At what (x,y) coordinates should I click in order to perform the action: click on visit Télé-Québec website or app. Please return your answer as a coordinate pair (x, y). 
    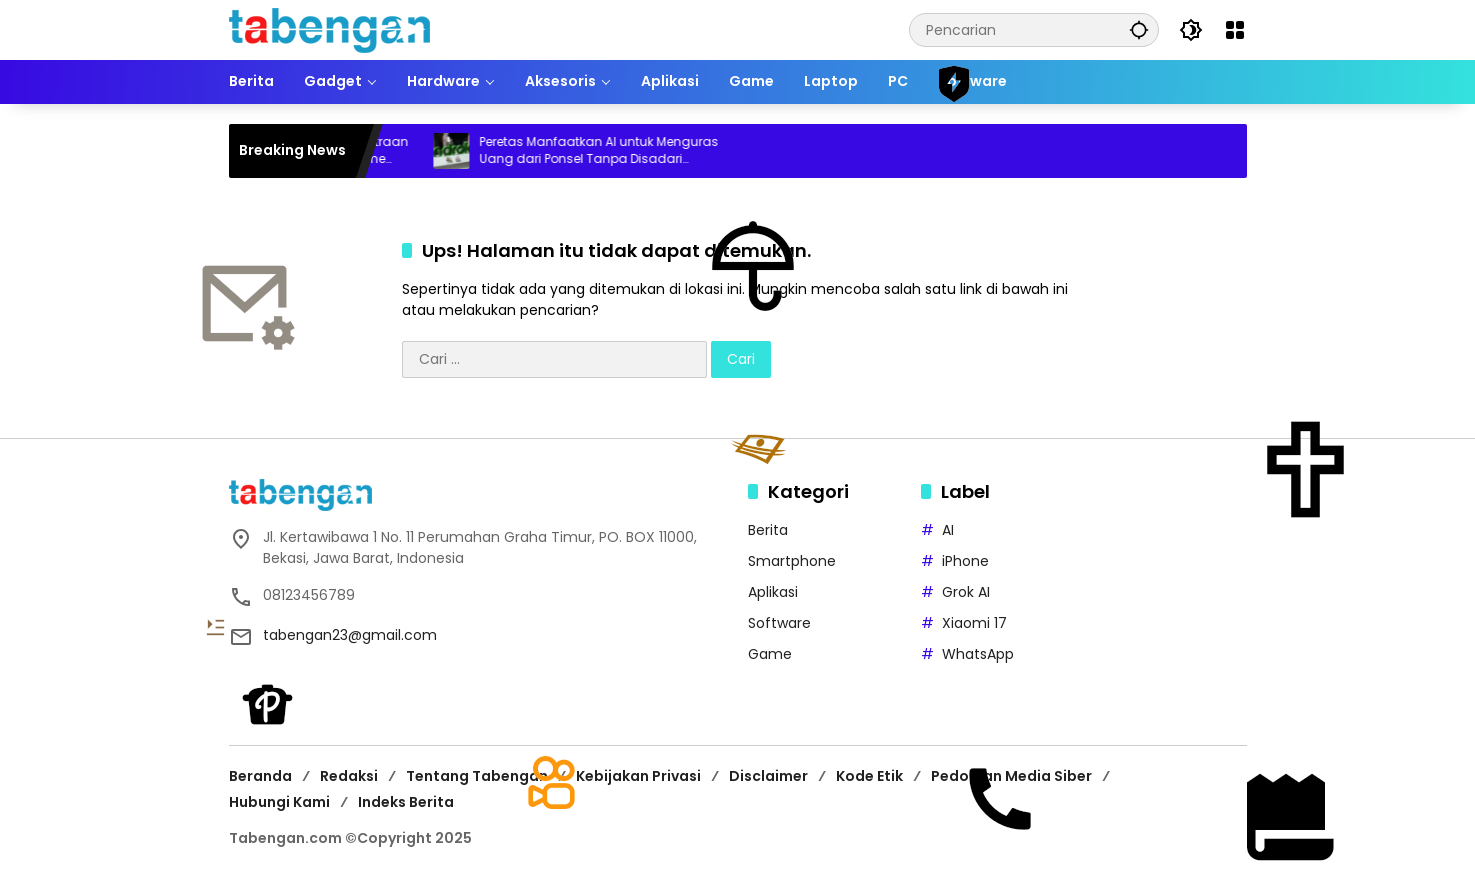
    Looking at the image, I should click on (758, 449).